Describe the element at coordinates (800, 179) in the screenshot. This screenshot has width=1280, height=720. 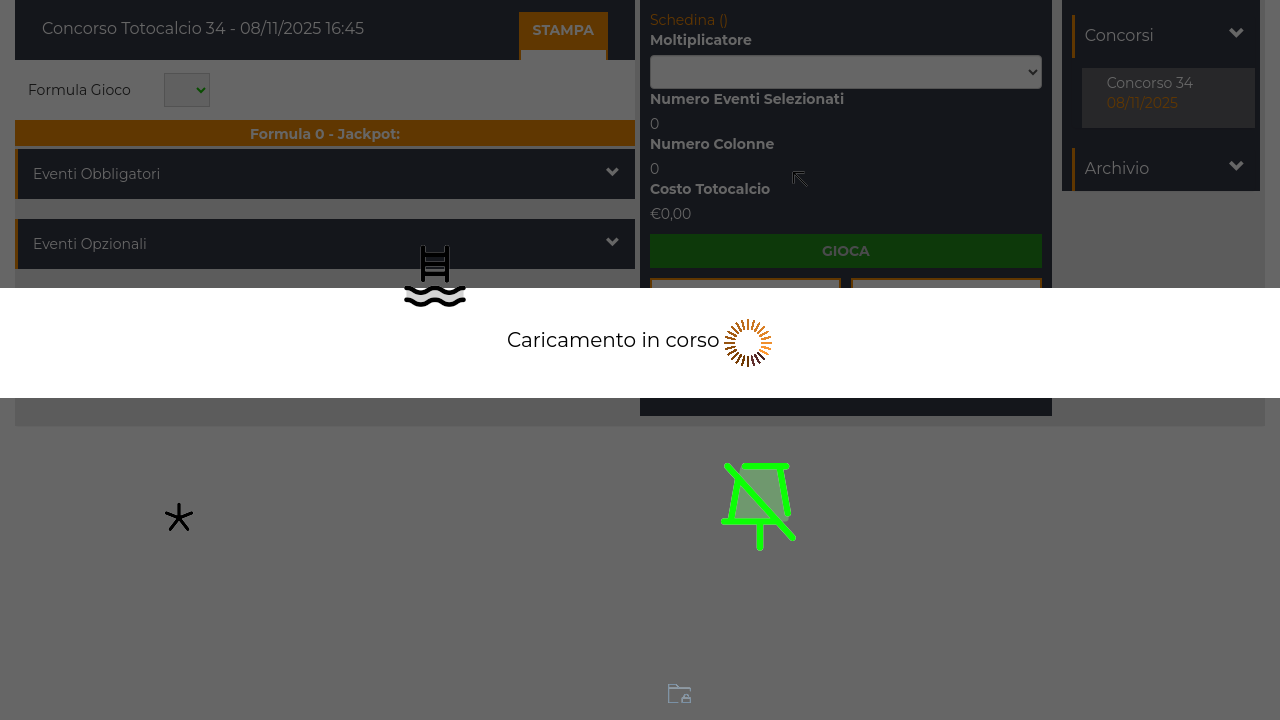
I see `navigate back to previous screen` at that location.